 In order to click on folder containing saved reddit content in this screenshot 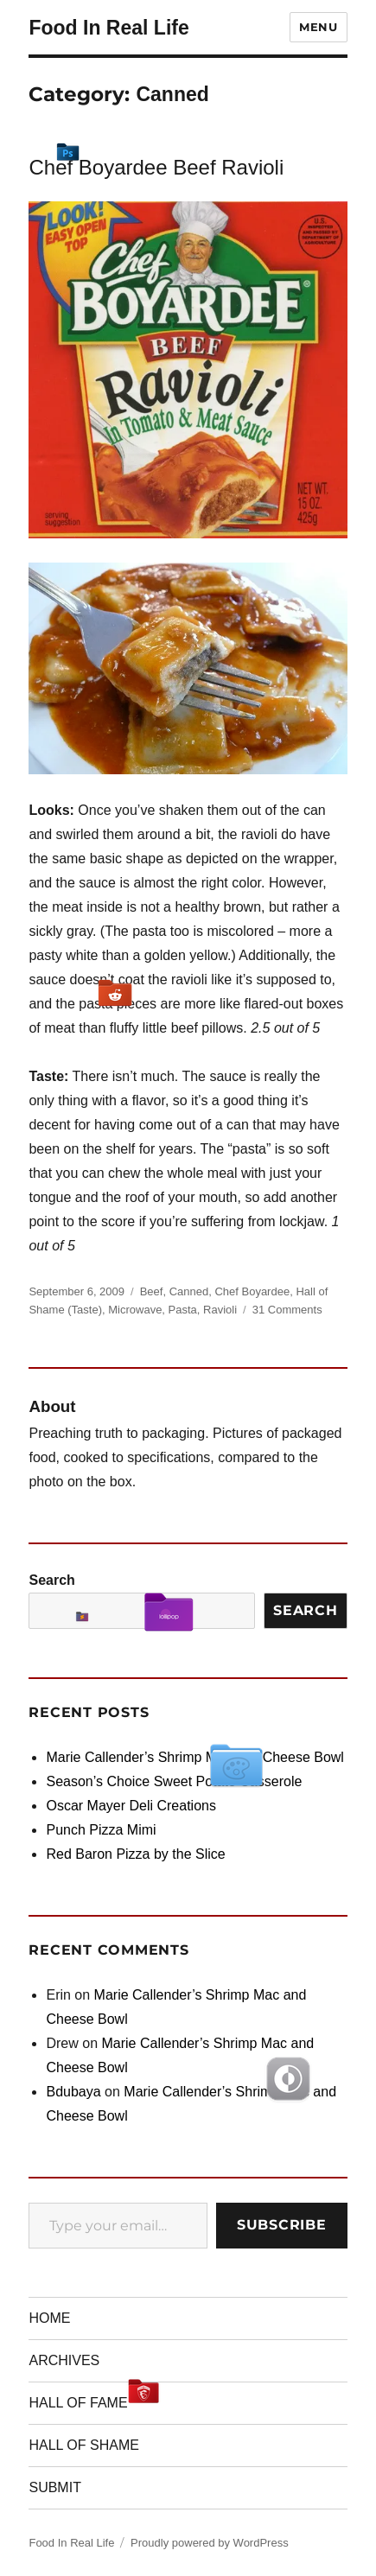, I will do `click(115, 994)`.